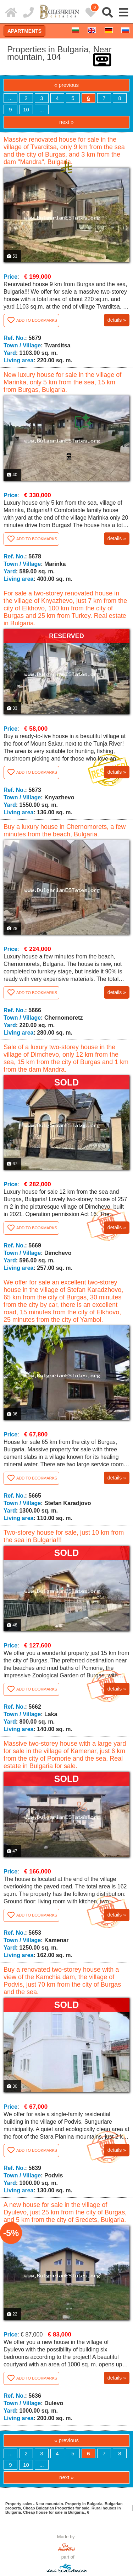 The height and width of the screenshot is (2576, 133). Describe the element at coordinates (67, 167) in the screenshot. I see `indicates price or amount in Saudi riyals` at that location.